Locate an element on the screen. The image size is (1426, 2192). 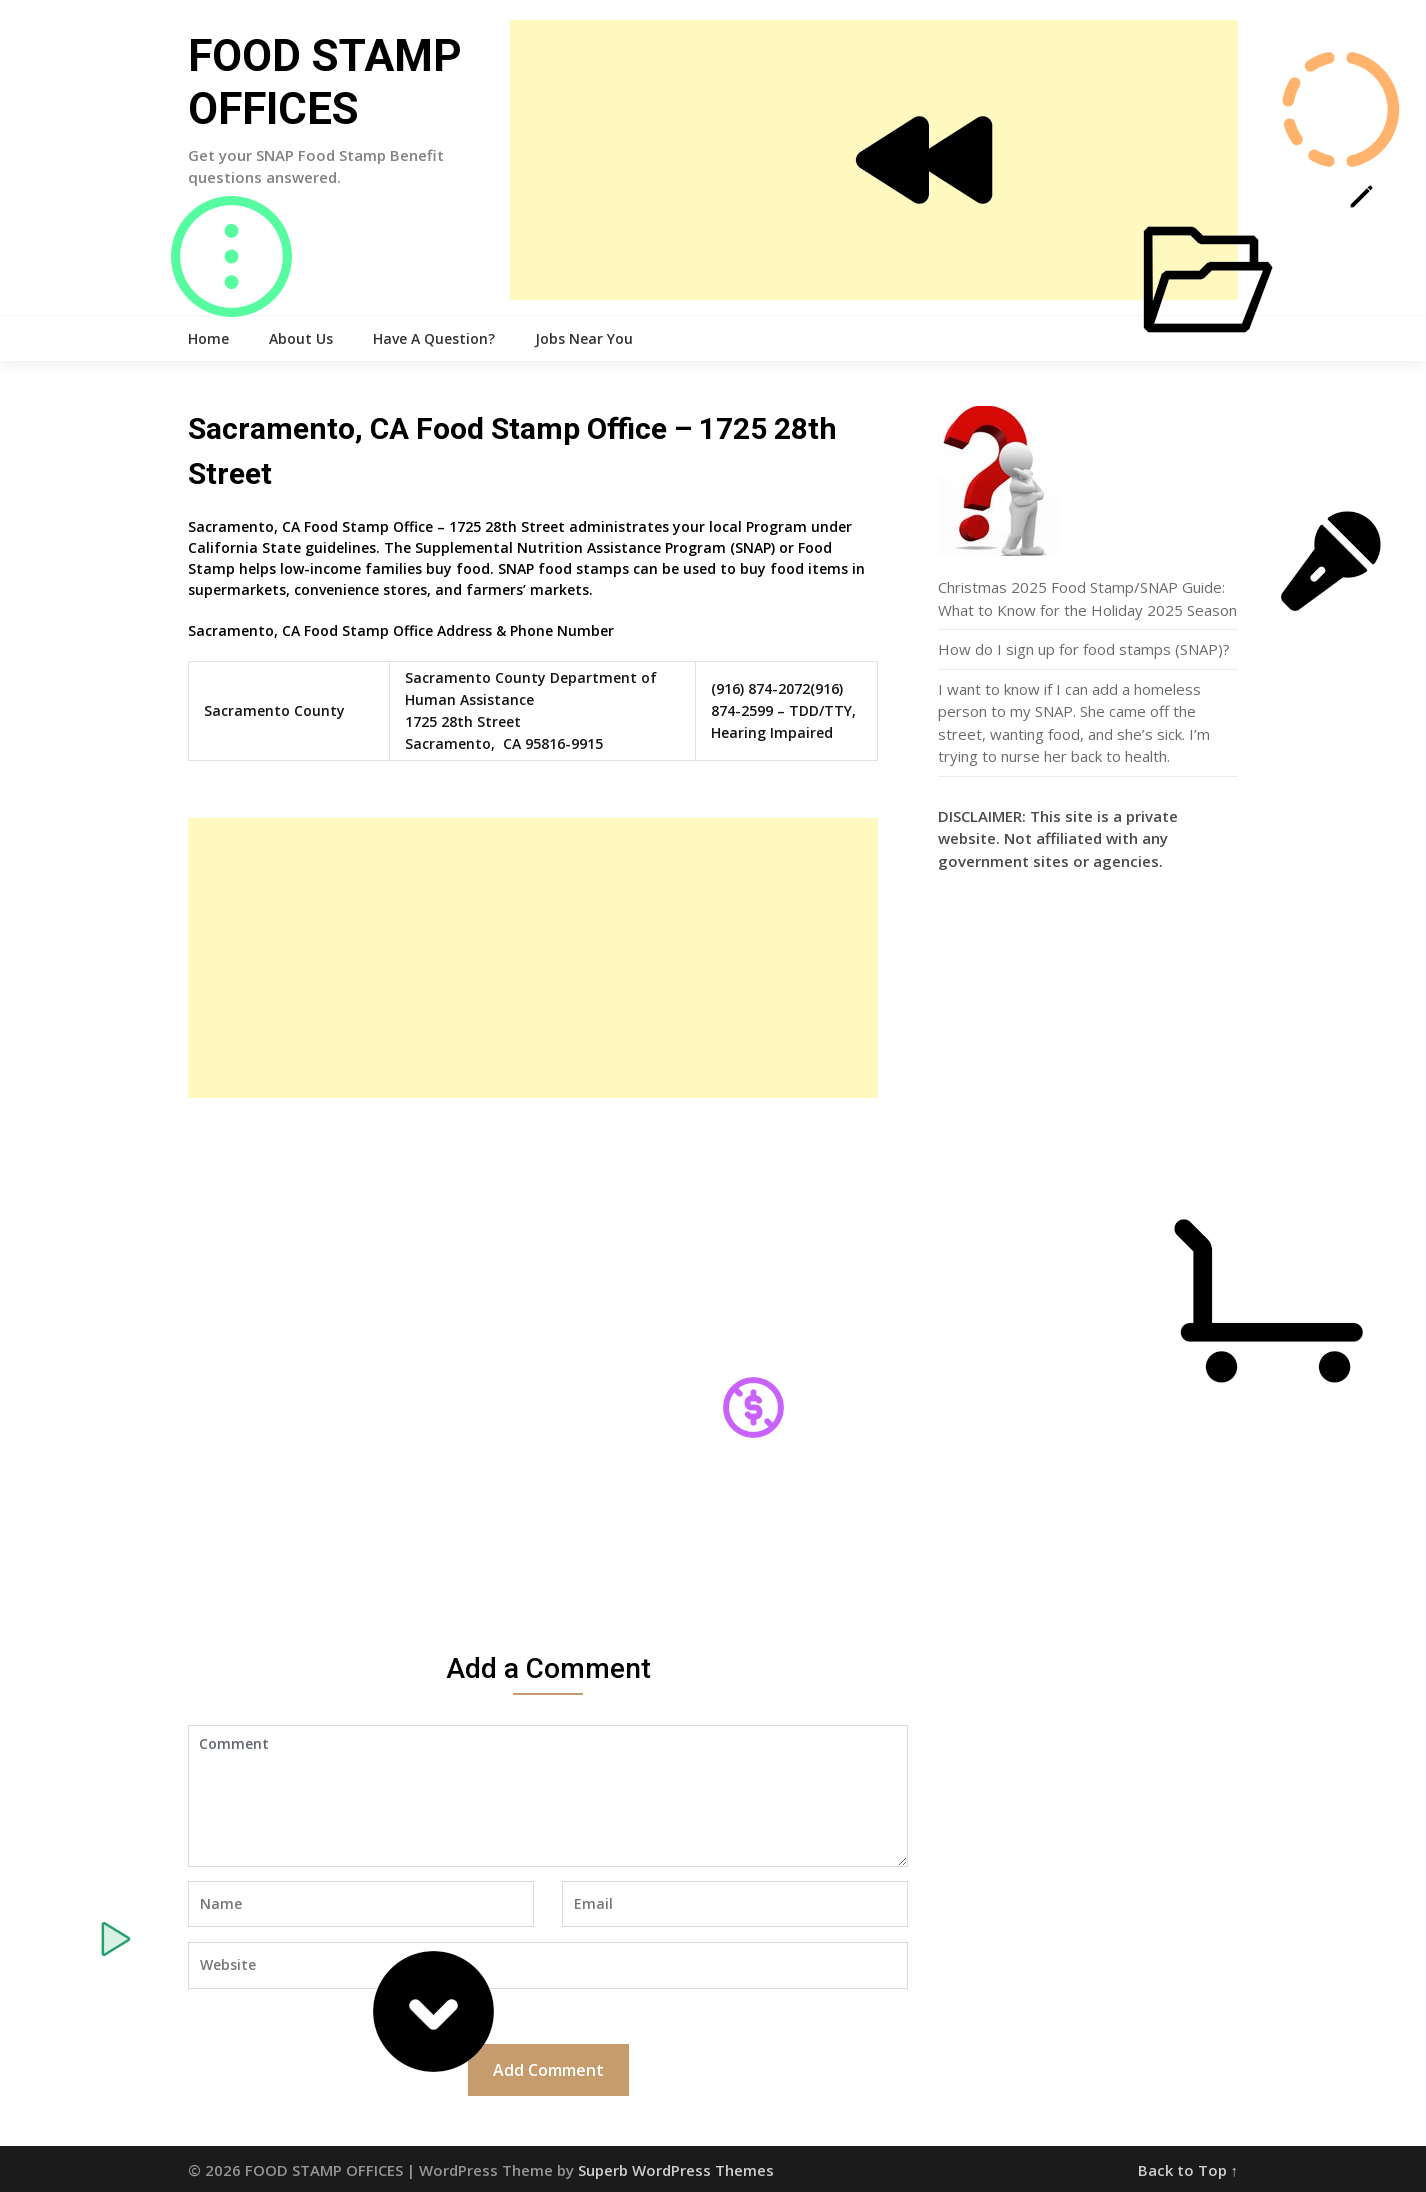
indicates free or no-cost content is located at coordinates (753, 1407).